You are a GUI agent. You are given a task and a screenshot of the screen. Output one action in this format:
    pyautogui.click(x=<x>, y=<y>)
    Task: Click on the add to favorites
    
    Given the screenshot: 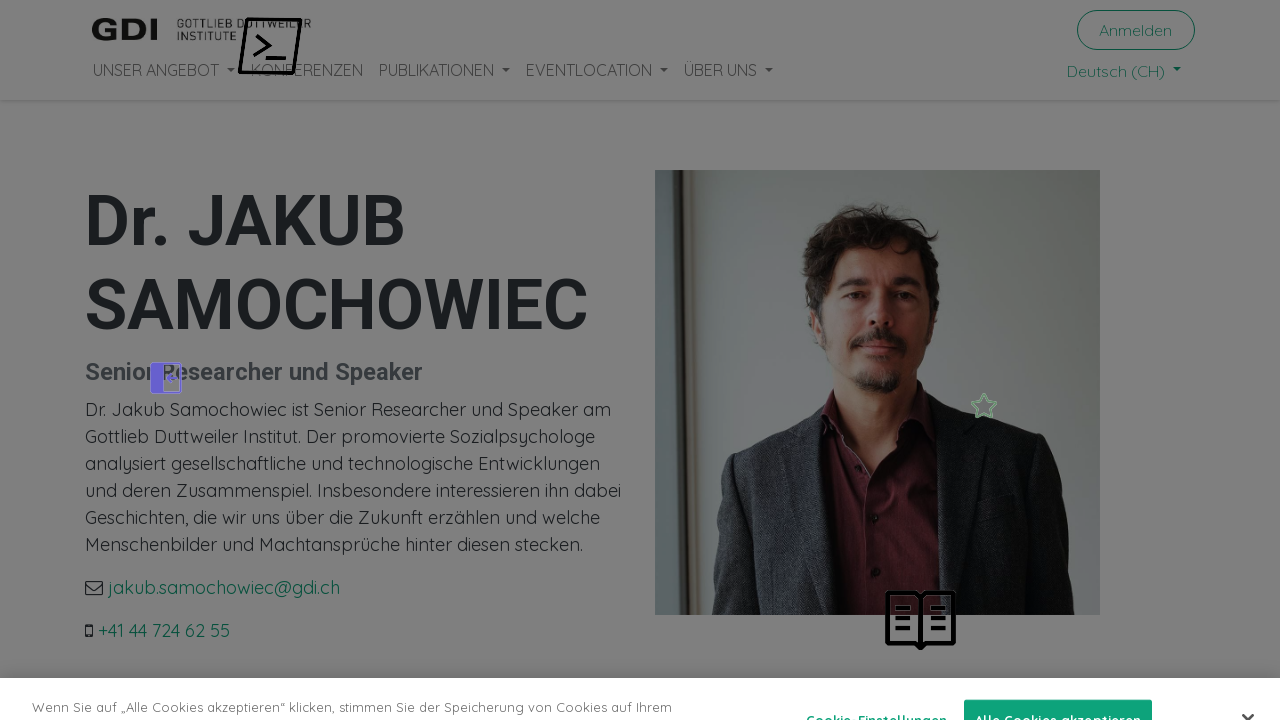 What is the action you would take?
    pyautogui.click(x=984, y=406)
    